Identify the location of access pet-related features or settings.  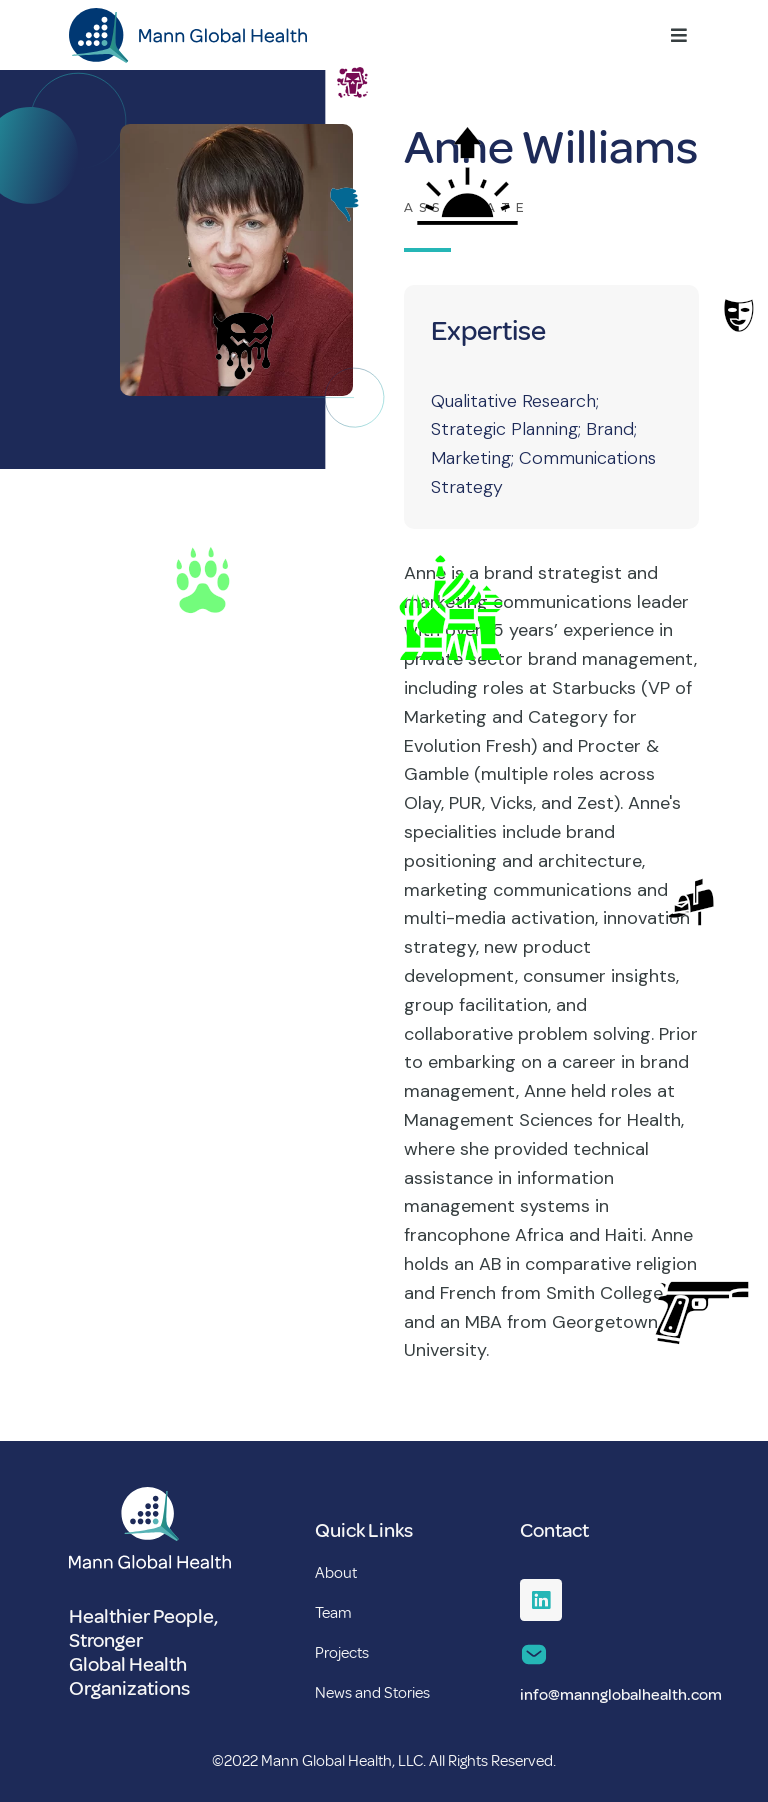
(202, 582).